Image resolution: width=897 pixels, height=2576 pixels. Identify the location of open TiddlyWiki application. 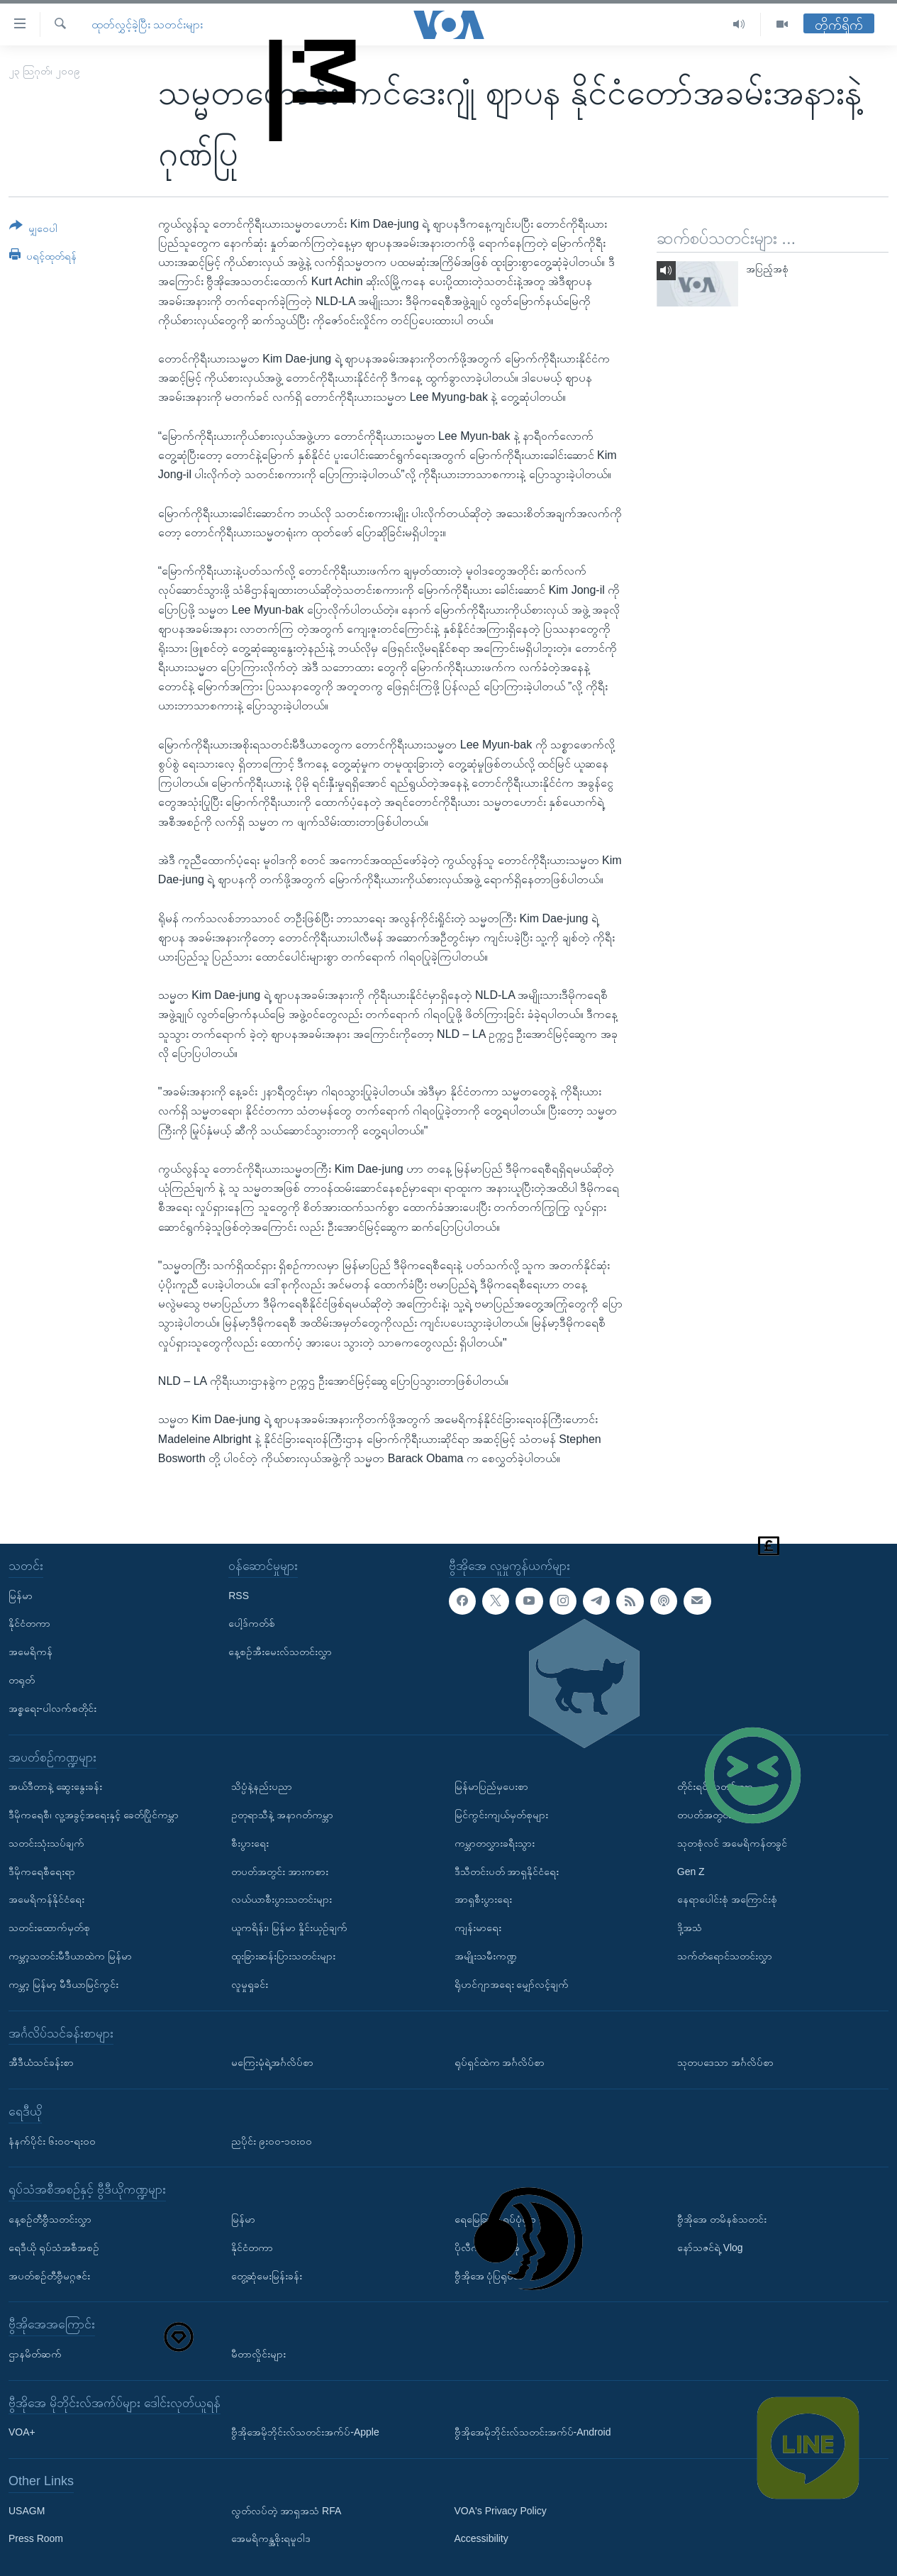
(584, 1684).